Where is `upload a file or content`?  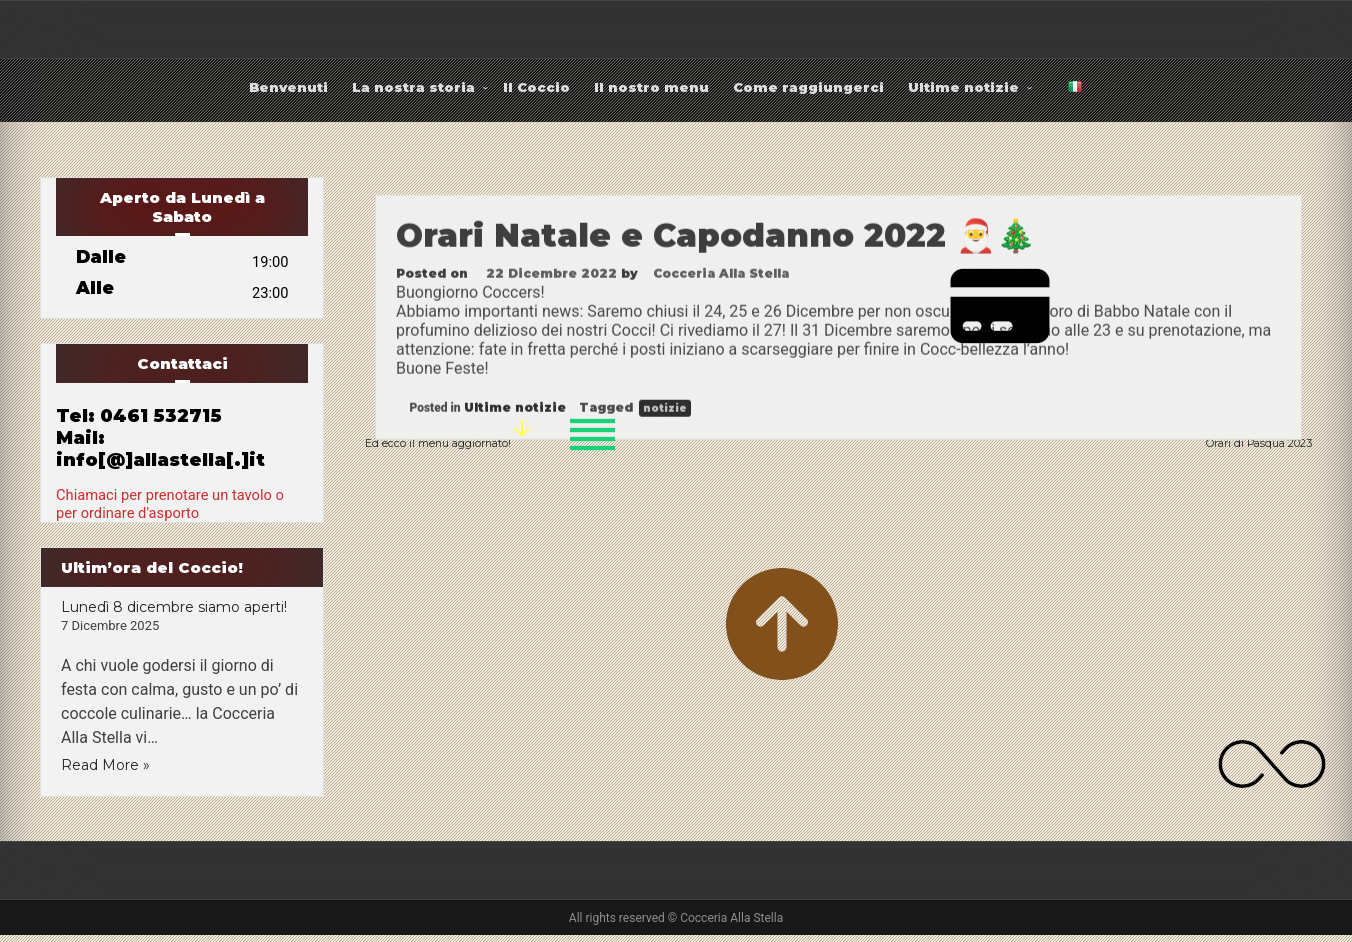 upload a file or content is located at coordinates (782, 624).